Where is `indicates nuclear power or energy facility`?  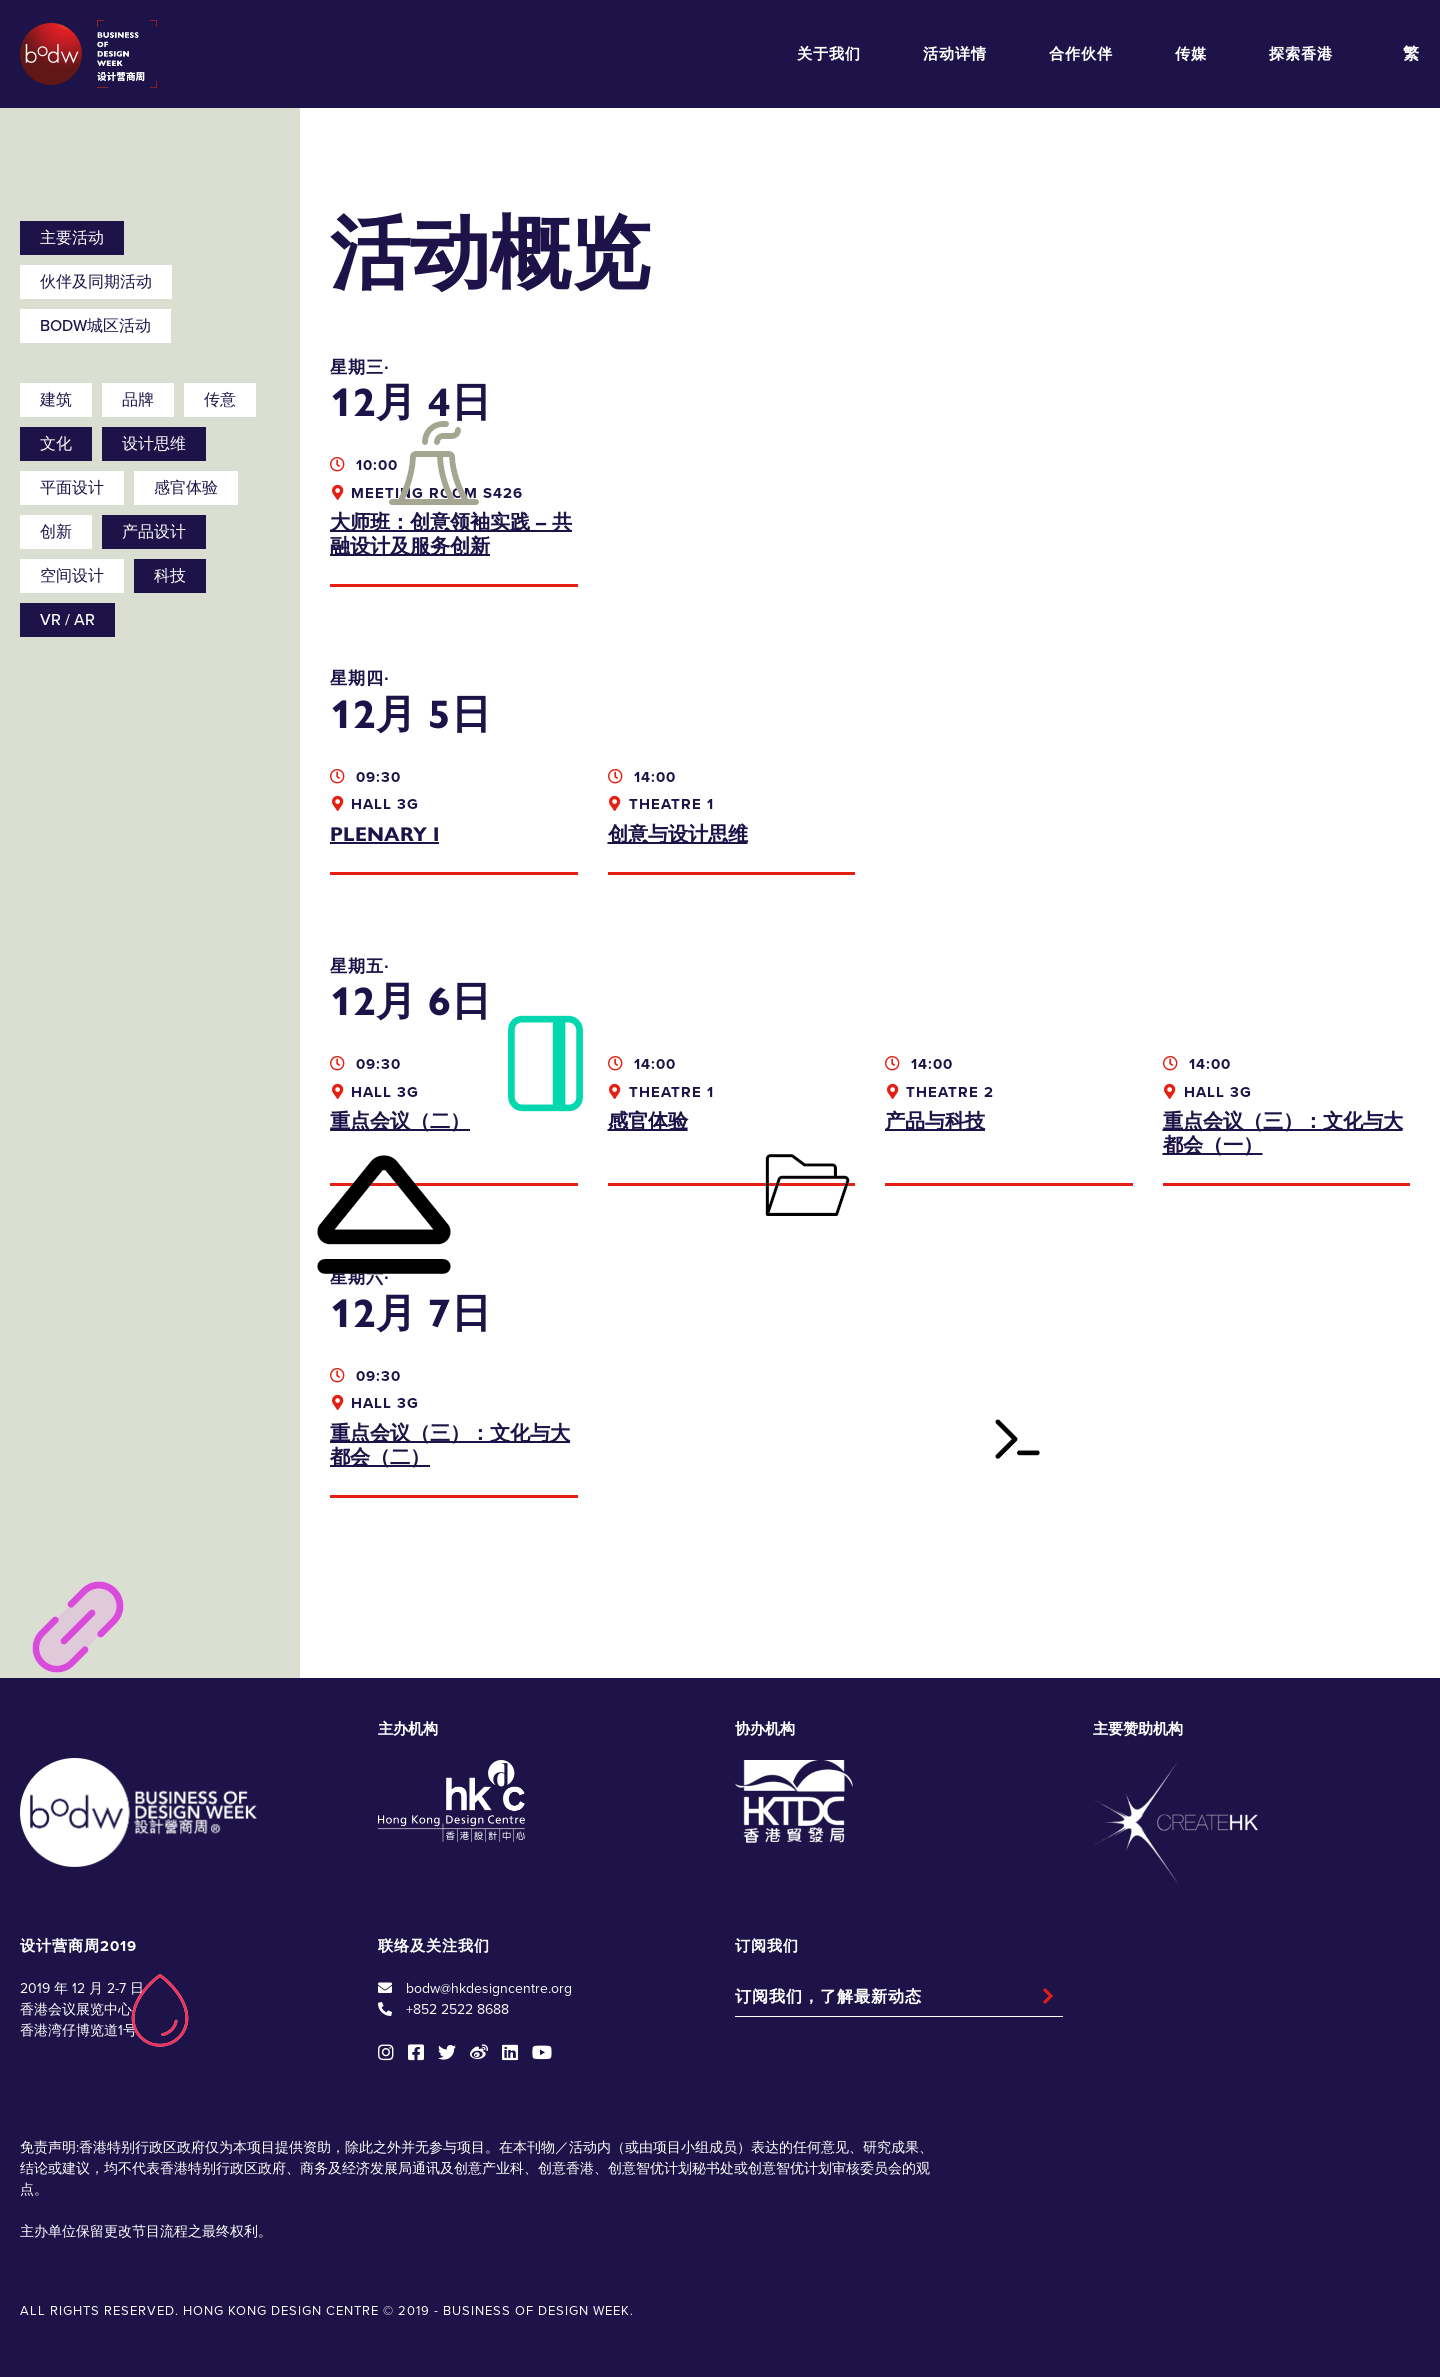 indicates nuclear power or energy facility is located at coordinates (434, 469).